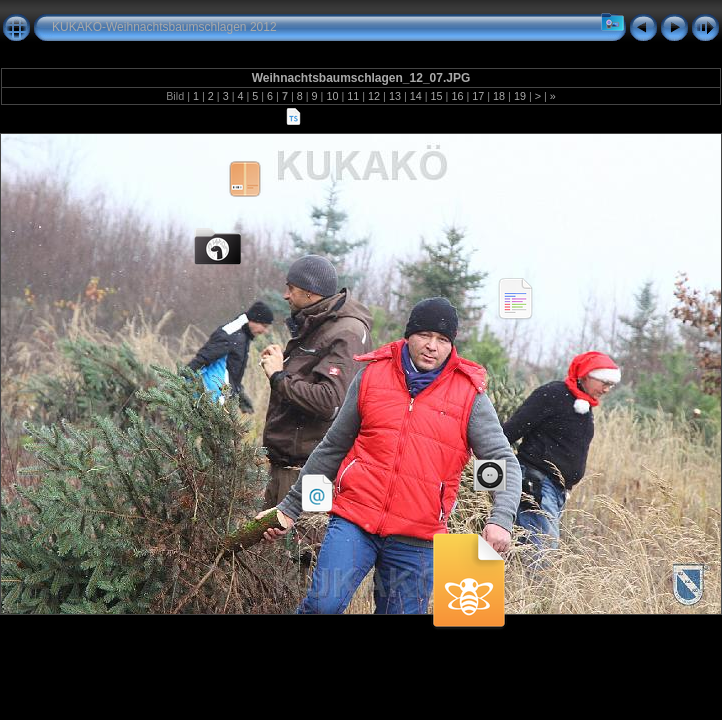 The image size is (722, 720). What do you see at coordinates (612, 22) in the screenshot?
I see `open video recordings folder` at bounding box center [612, 22].